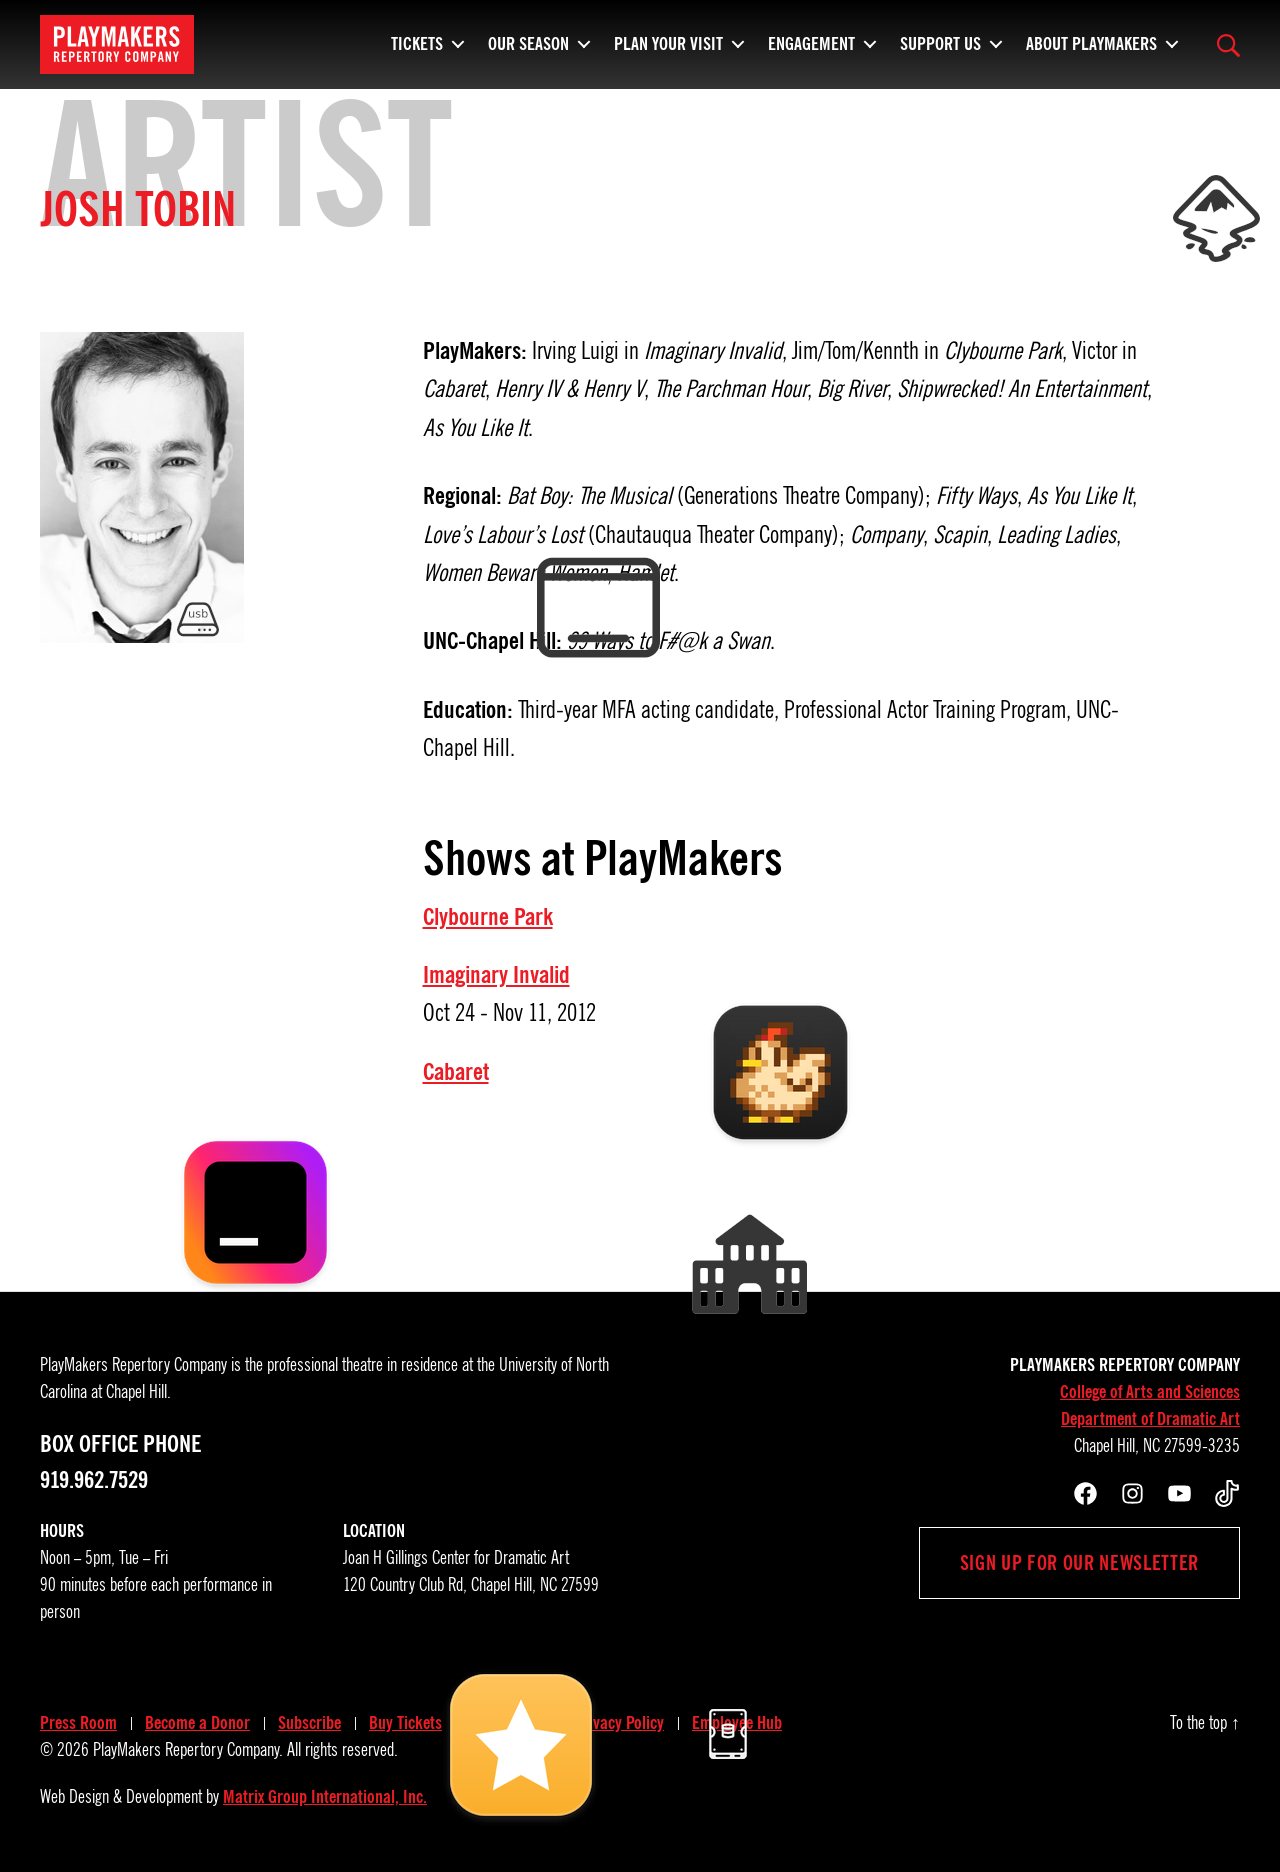 This screenshot has height=1872, width=1280. Describe the element at coordinates (1216, 218) in the screenshot. I see `open inkscape vector graphics editor` at that location.